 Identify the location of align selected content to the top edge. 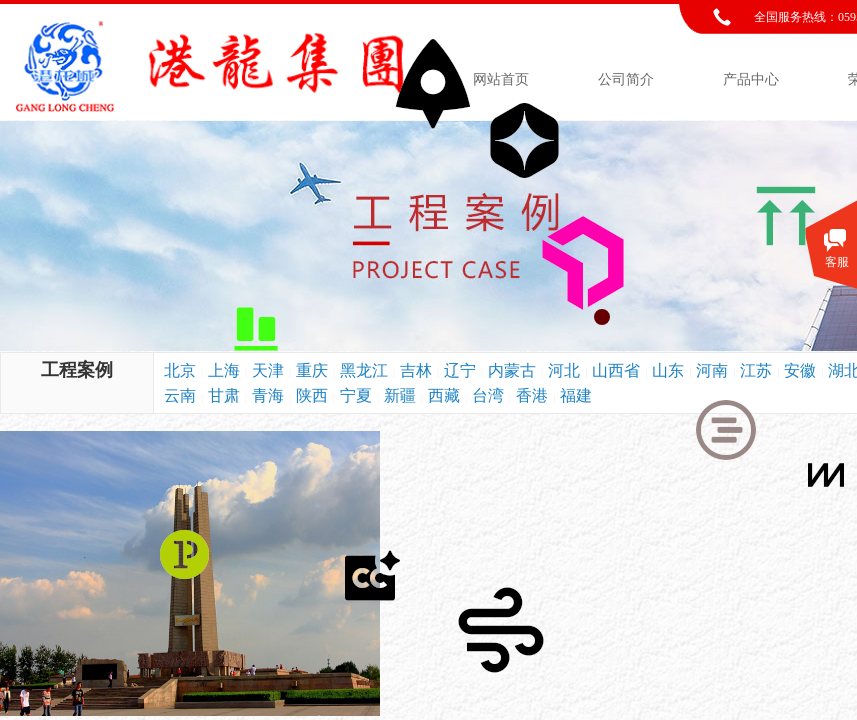
(786, 216).